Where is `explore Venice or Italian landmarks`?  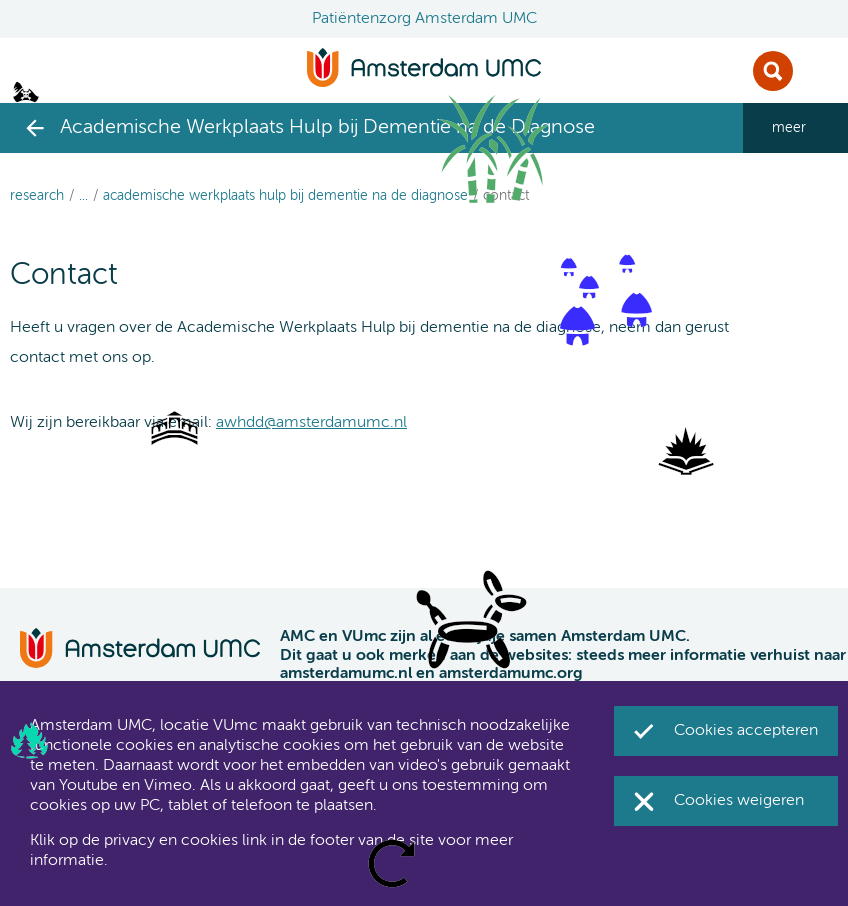
explore Venice or Italian landmarks is located at coordinates (174, 432).